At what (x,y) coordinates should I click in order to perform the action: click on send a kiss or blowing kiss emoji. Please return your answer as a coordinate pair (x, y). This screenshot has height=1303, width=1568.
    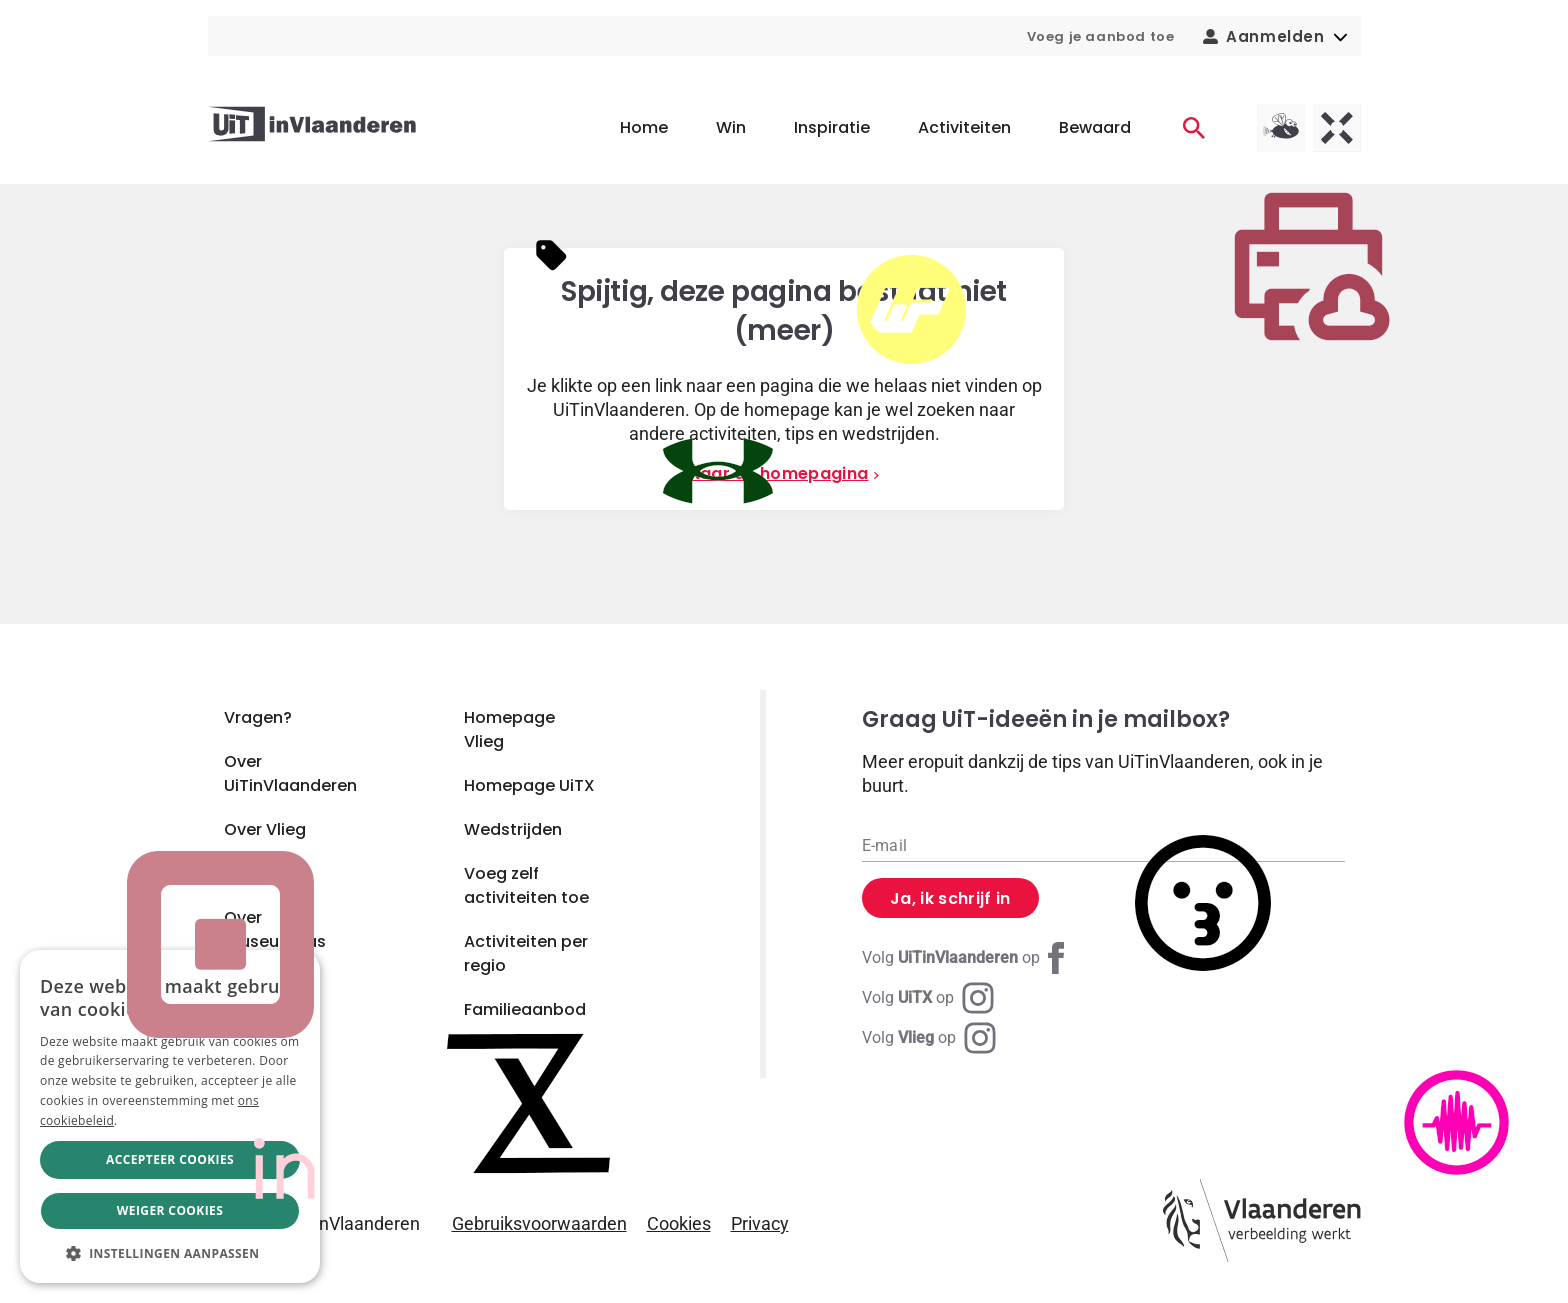
    Looking at the image, I should click on (1203, 903).